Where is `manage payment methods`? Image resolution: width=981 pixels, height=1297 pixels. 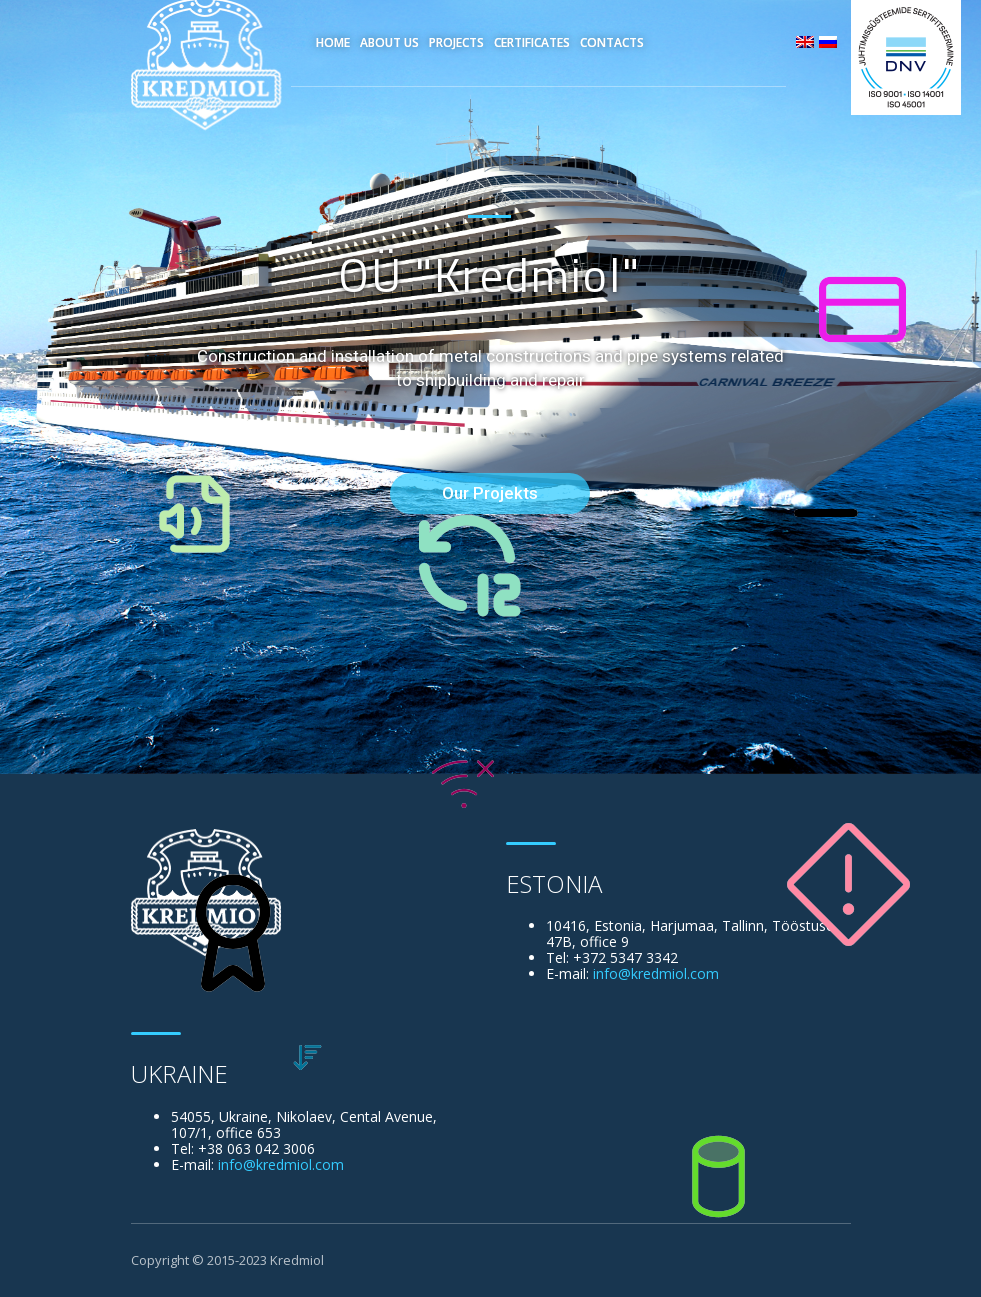 manage payment methods is located at coordinates (862, 309).